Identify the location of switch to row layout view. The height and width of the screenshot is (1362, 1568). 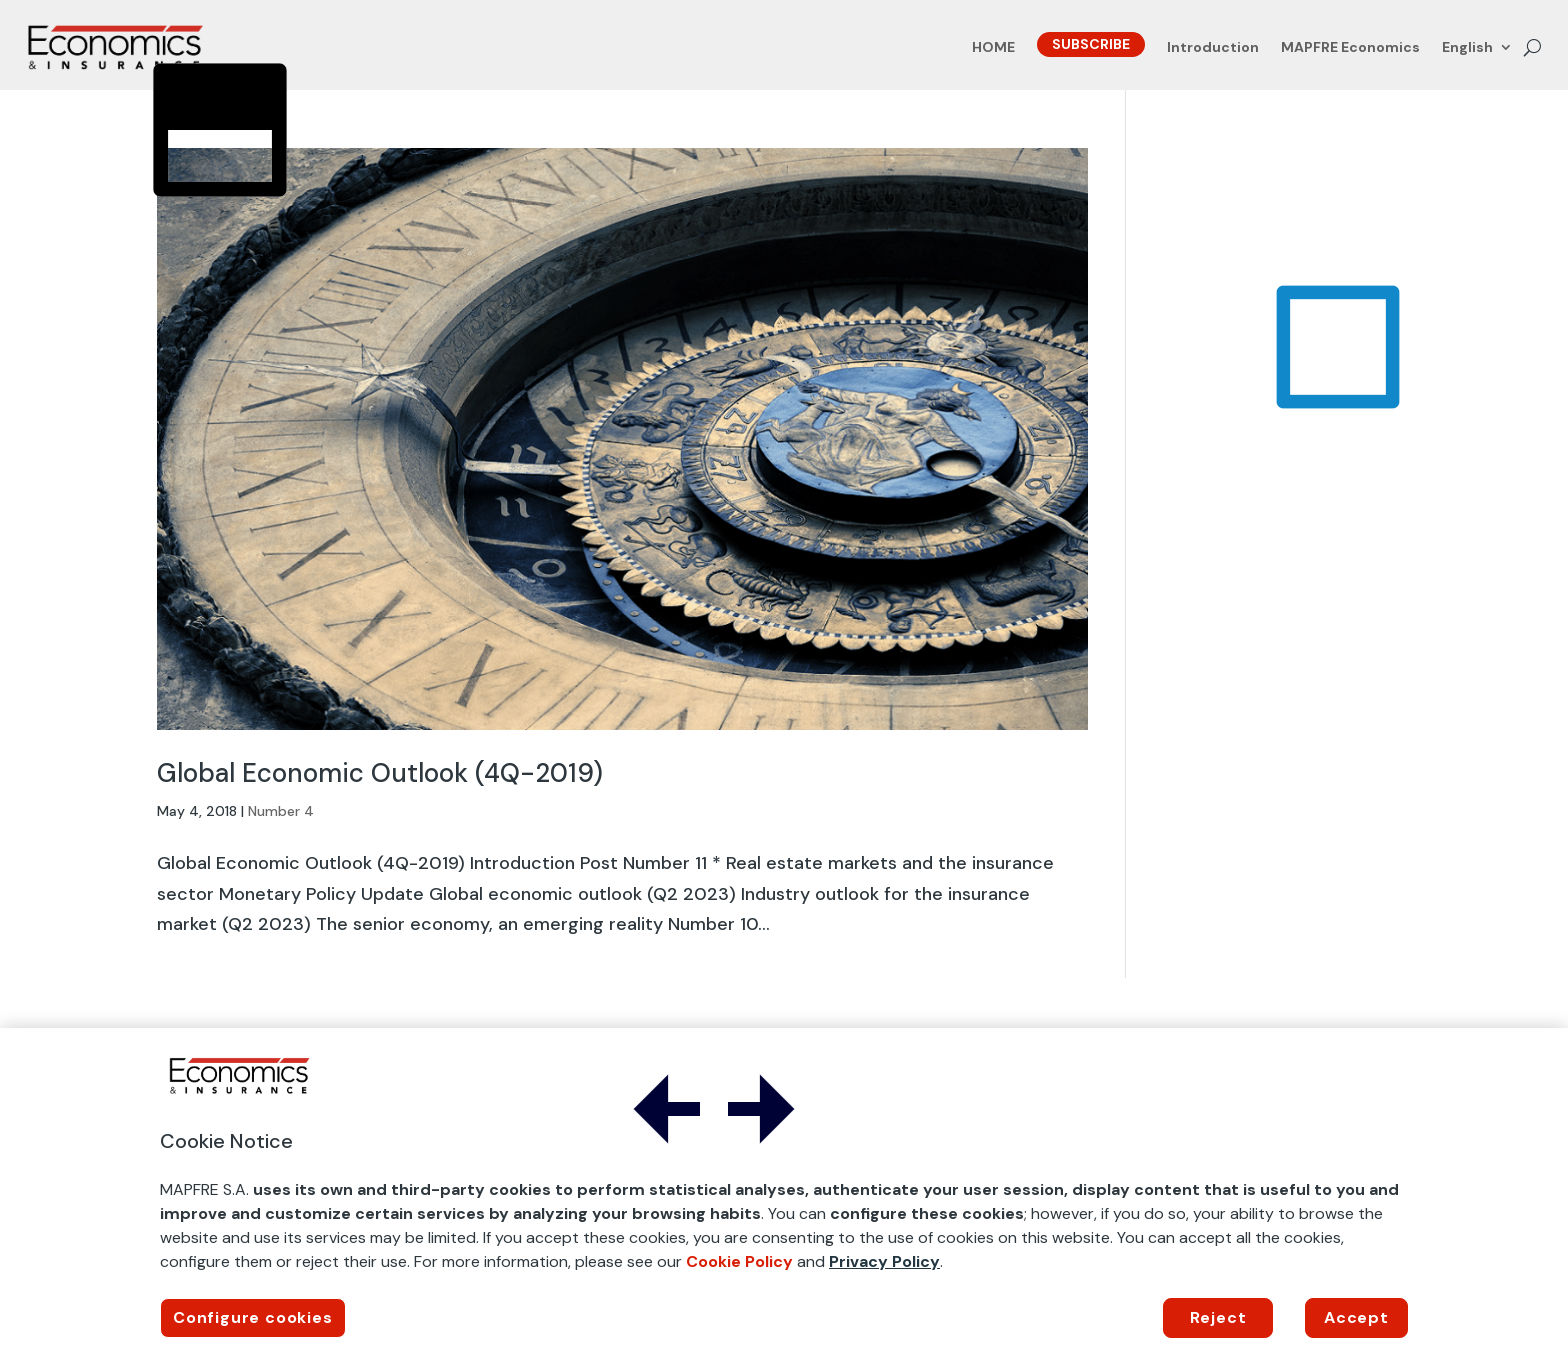
(220, 130).